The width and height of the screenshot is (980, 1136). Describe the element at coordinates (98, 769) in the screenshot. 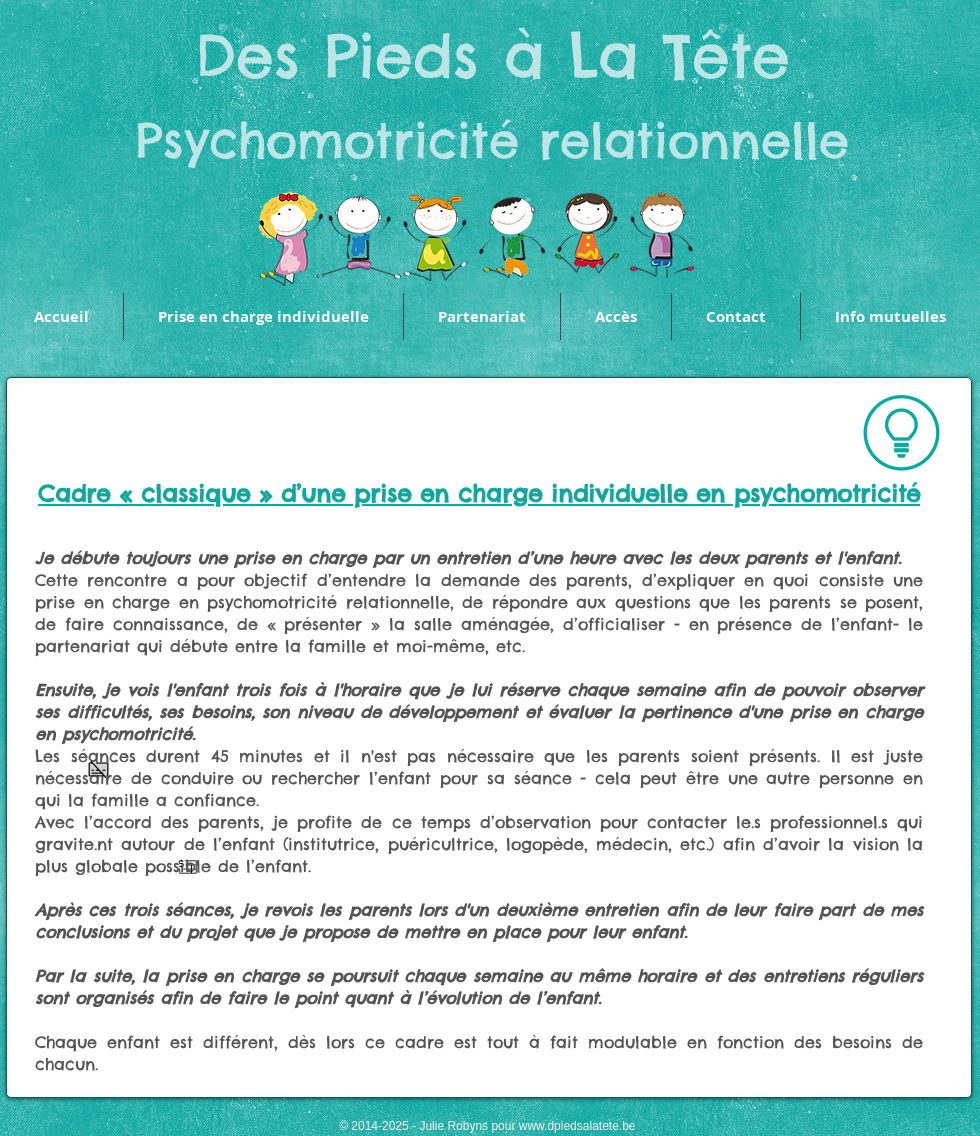

I see `disable subtitles or closed captions` at that location.